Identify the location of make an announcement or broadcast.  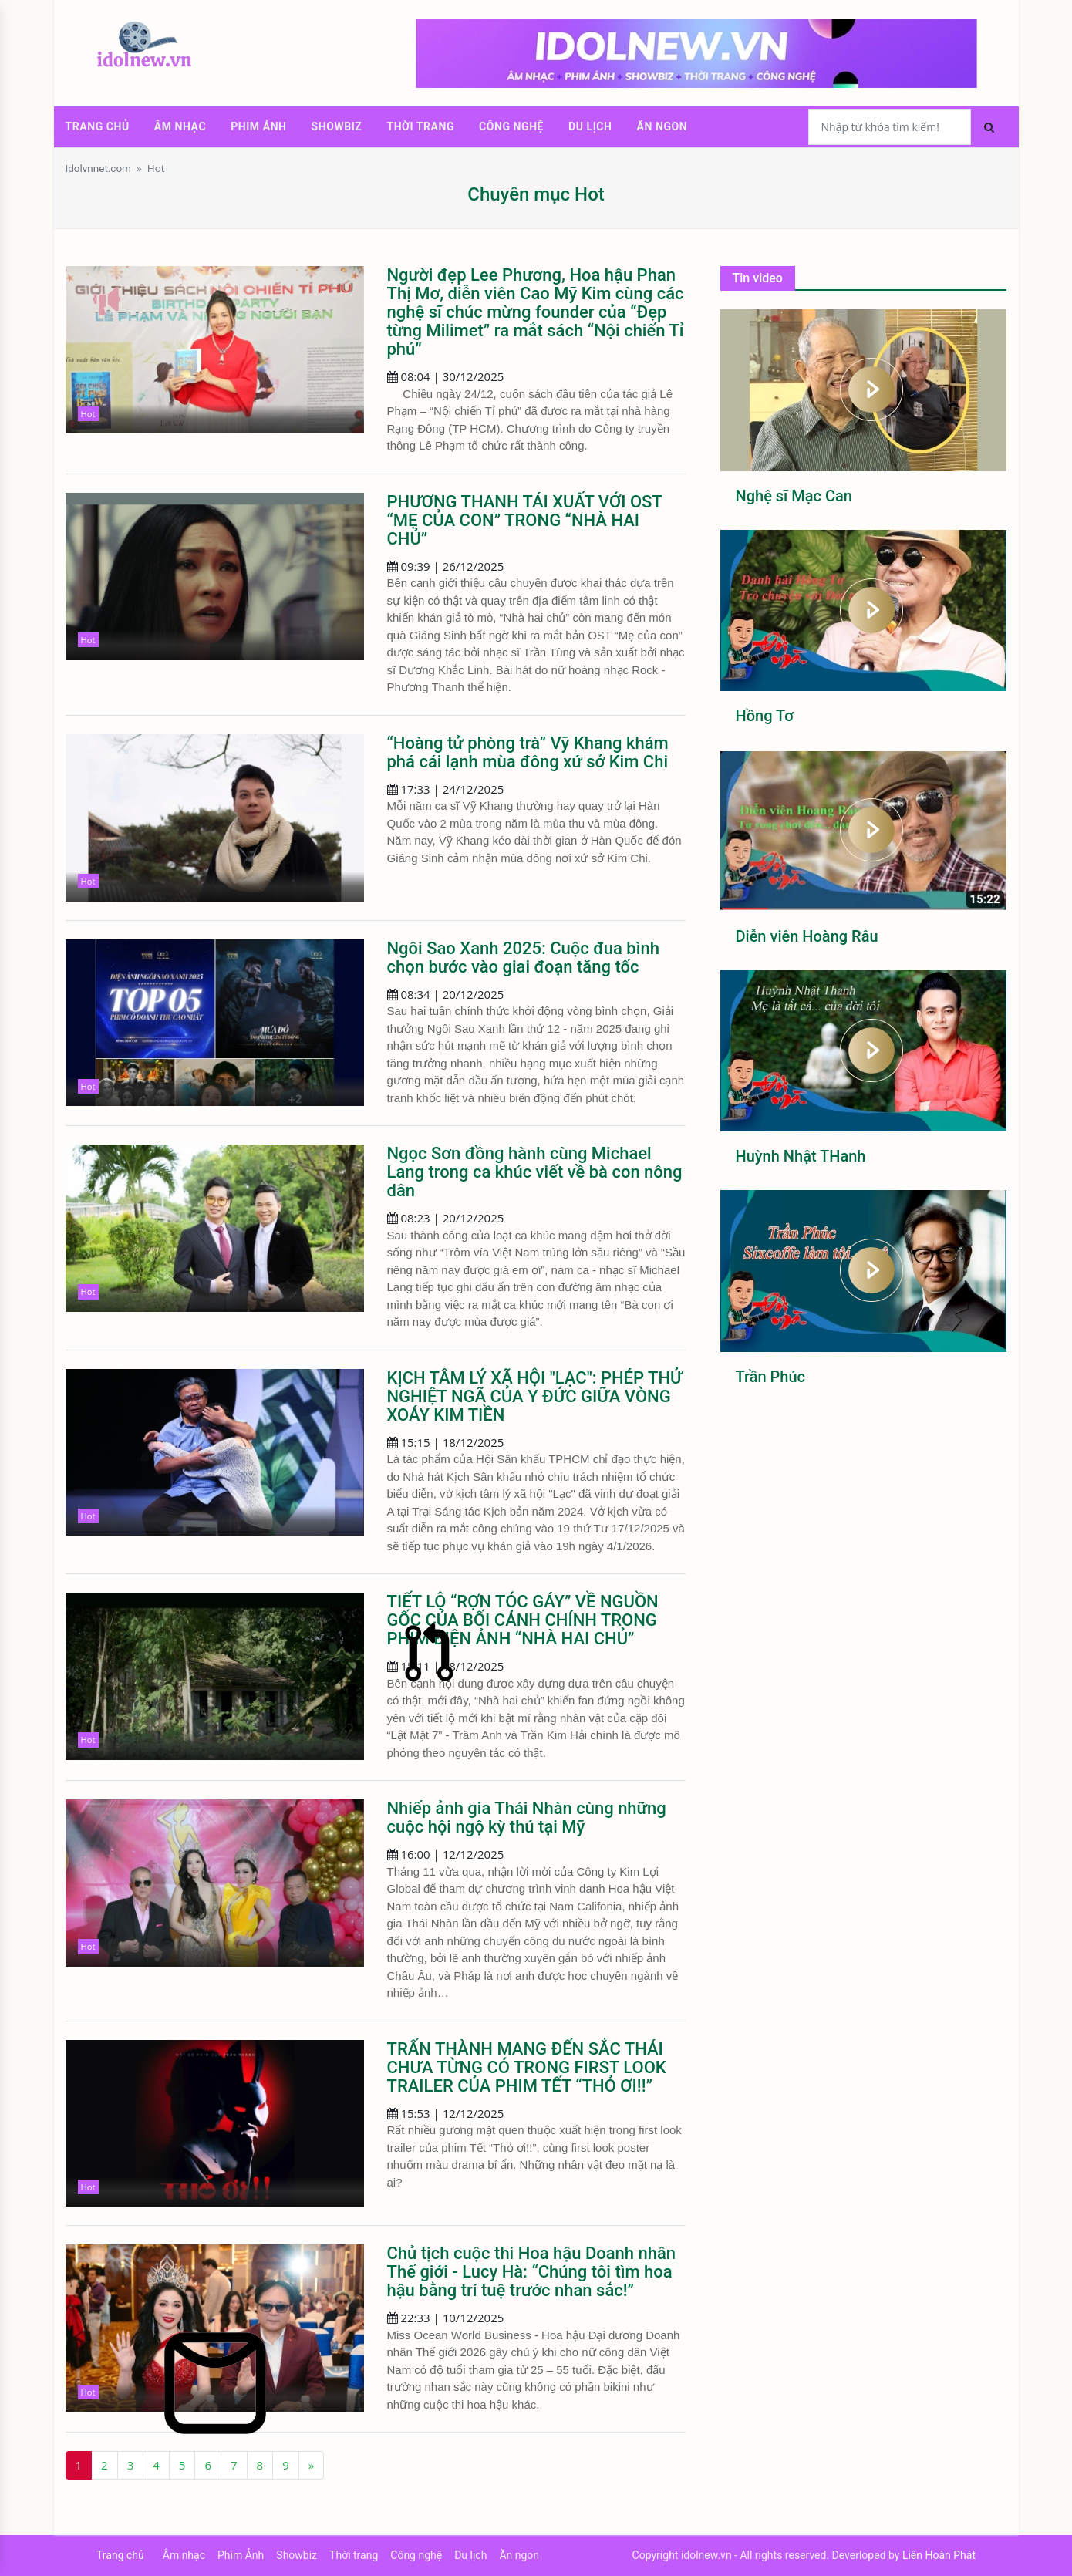
(106, 301).